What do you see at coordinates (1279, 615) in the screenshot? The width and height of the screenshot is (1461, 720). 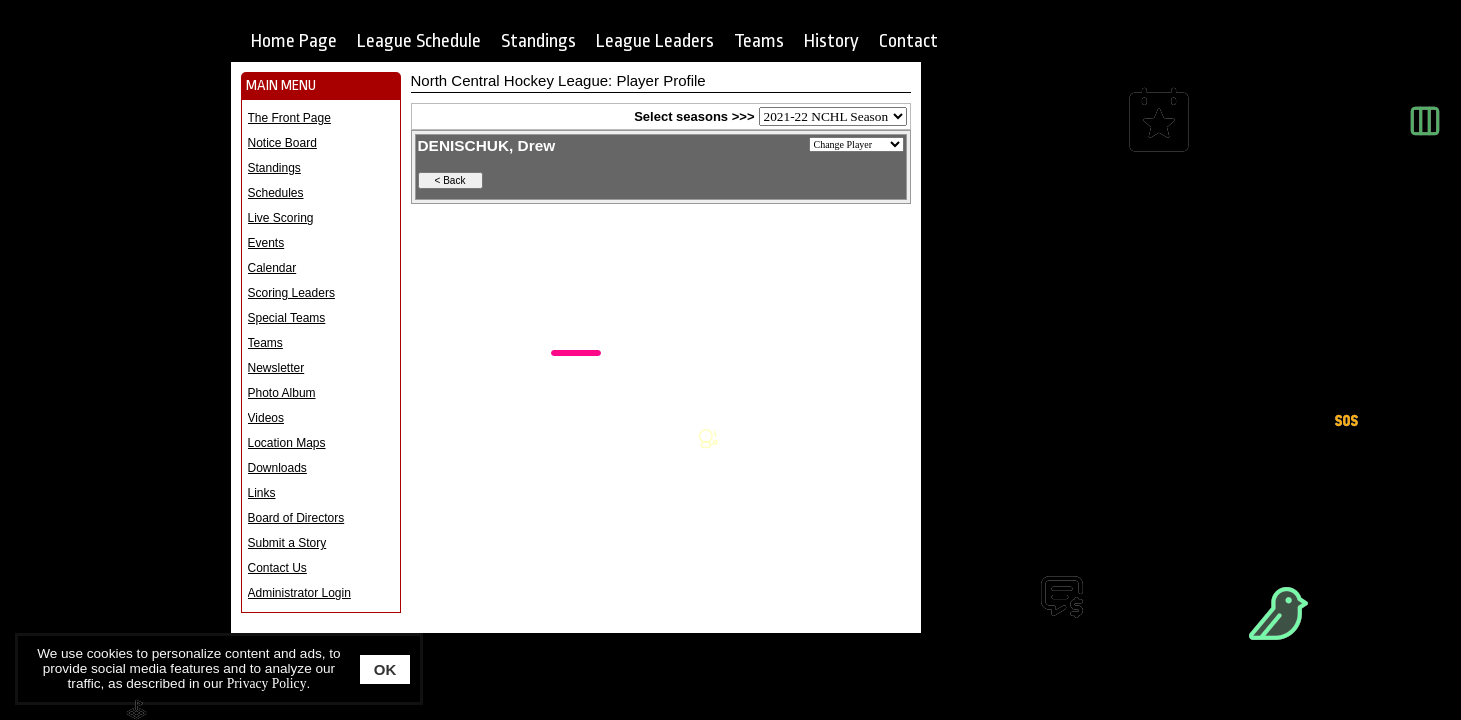 I see `access twitter or social media sharing` at bounding box center [1279, 615].